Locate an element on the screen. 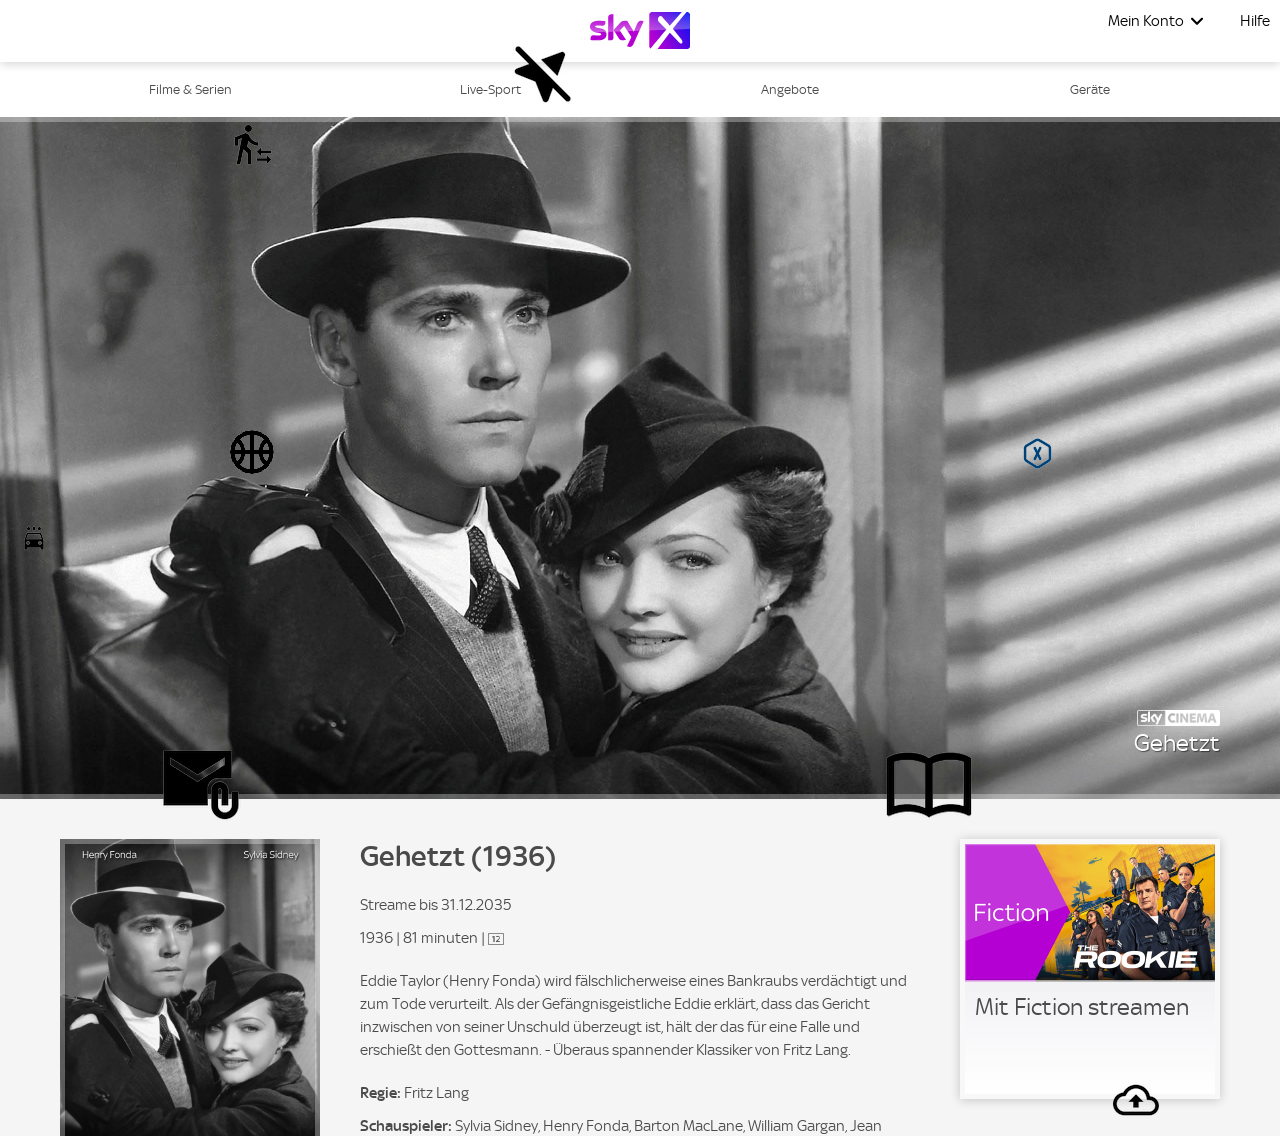 This screenshot has width=1280, height=1136. upload files to cloud storage is located at coordinates (1136, 1100).